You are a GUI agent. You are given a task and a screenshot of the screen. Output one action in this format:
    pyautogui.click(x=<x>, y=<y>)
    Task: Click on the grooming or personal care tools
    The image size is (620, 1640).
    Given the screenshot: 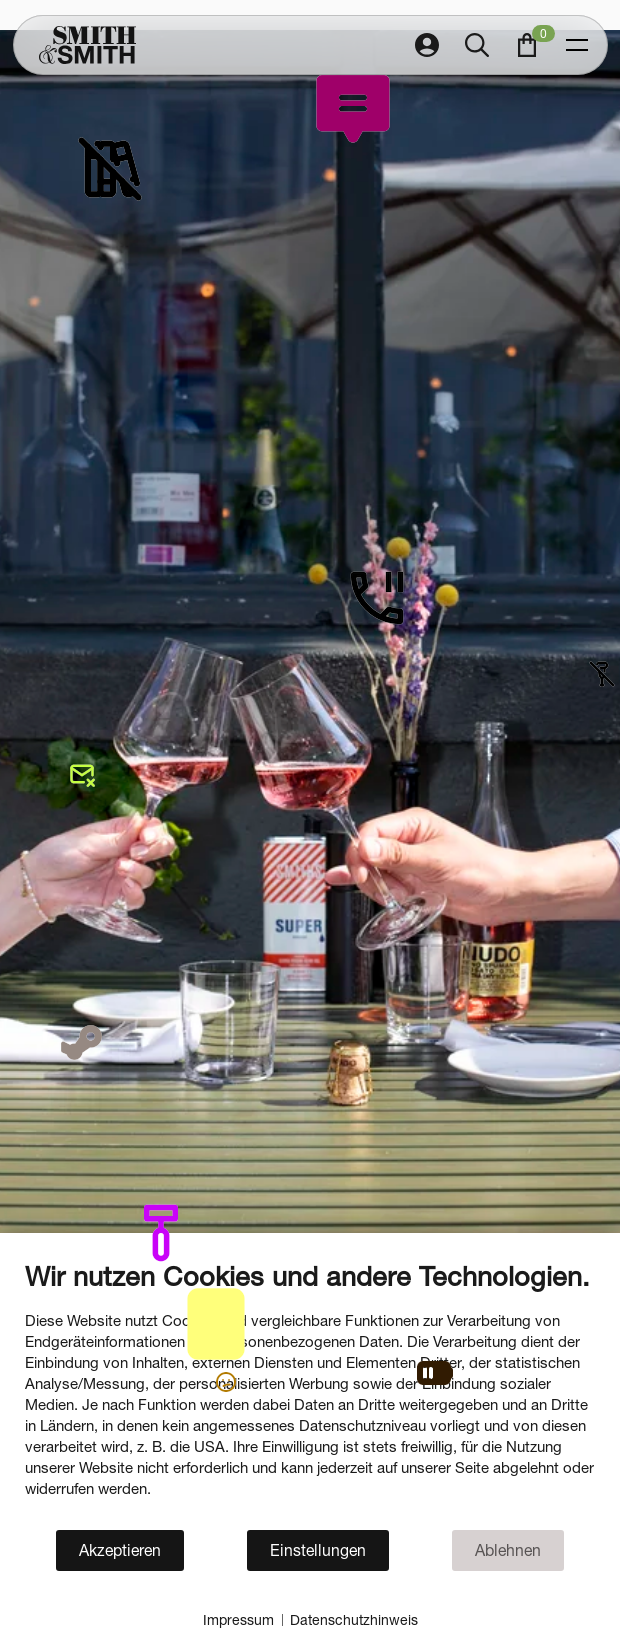 What is the action you would take?
    pyautogui.click(x=161, y=1233)
    